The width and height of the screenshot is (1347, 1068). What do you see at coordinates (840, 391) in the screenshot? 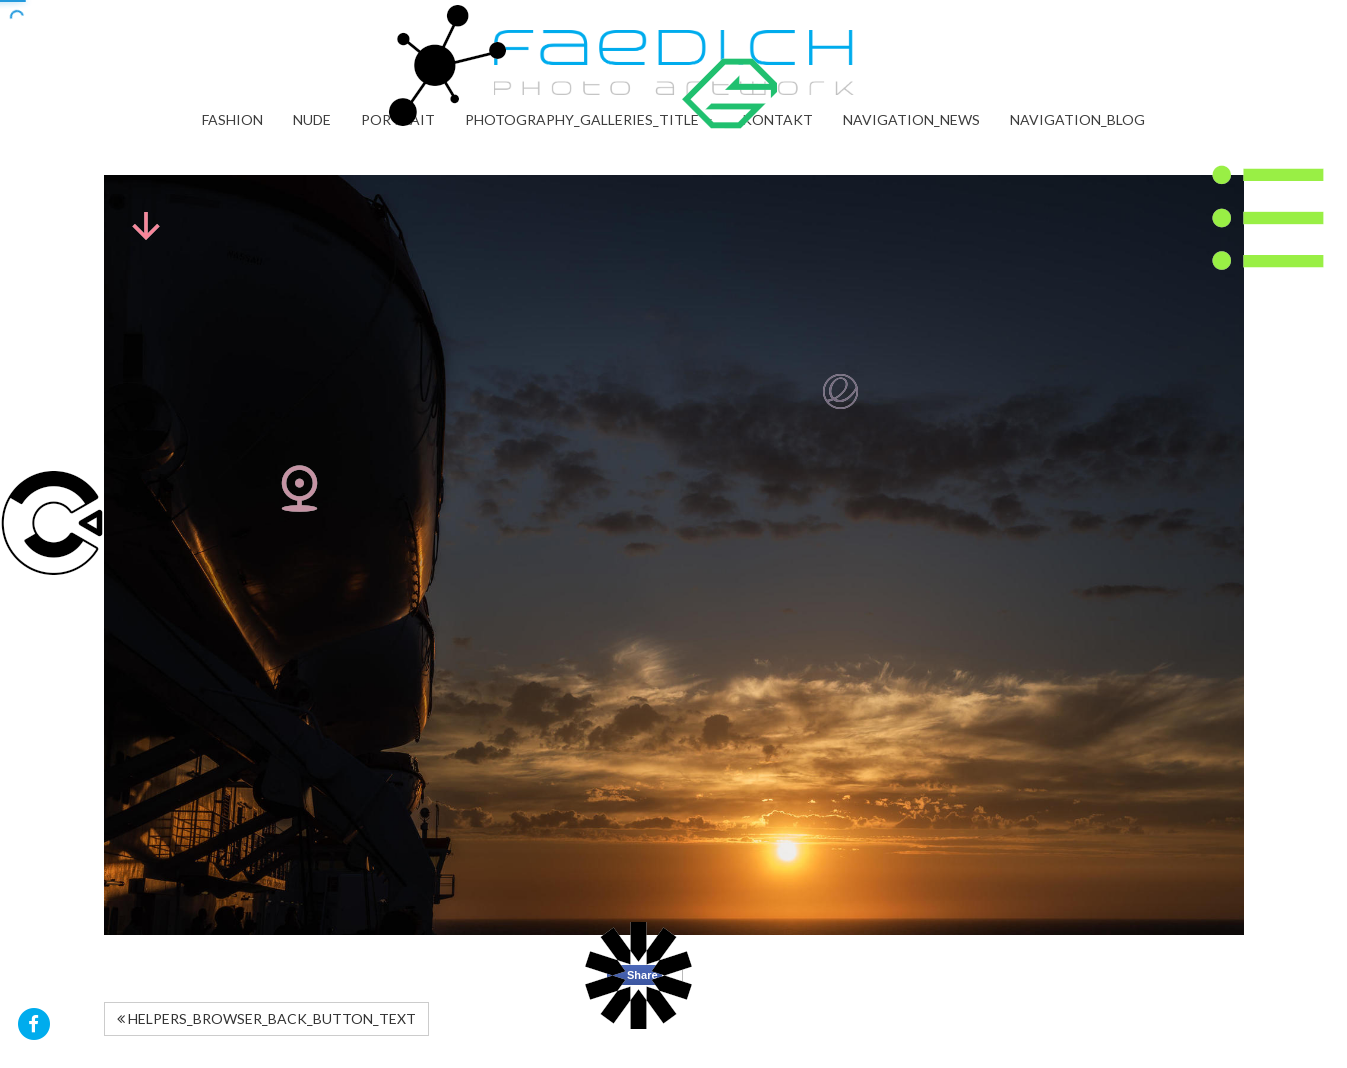
I see `elementary OS branding logo` at bounding box center [840, 391].